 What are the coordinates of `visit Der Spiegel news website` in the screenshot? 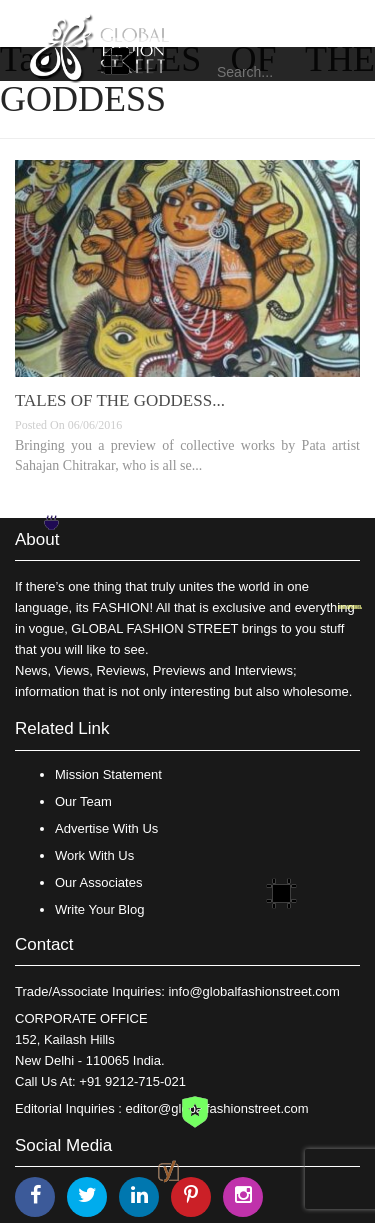 It's located at (350, 607).